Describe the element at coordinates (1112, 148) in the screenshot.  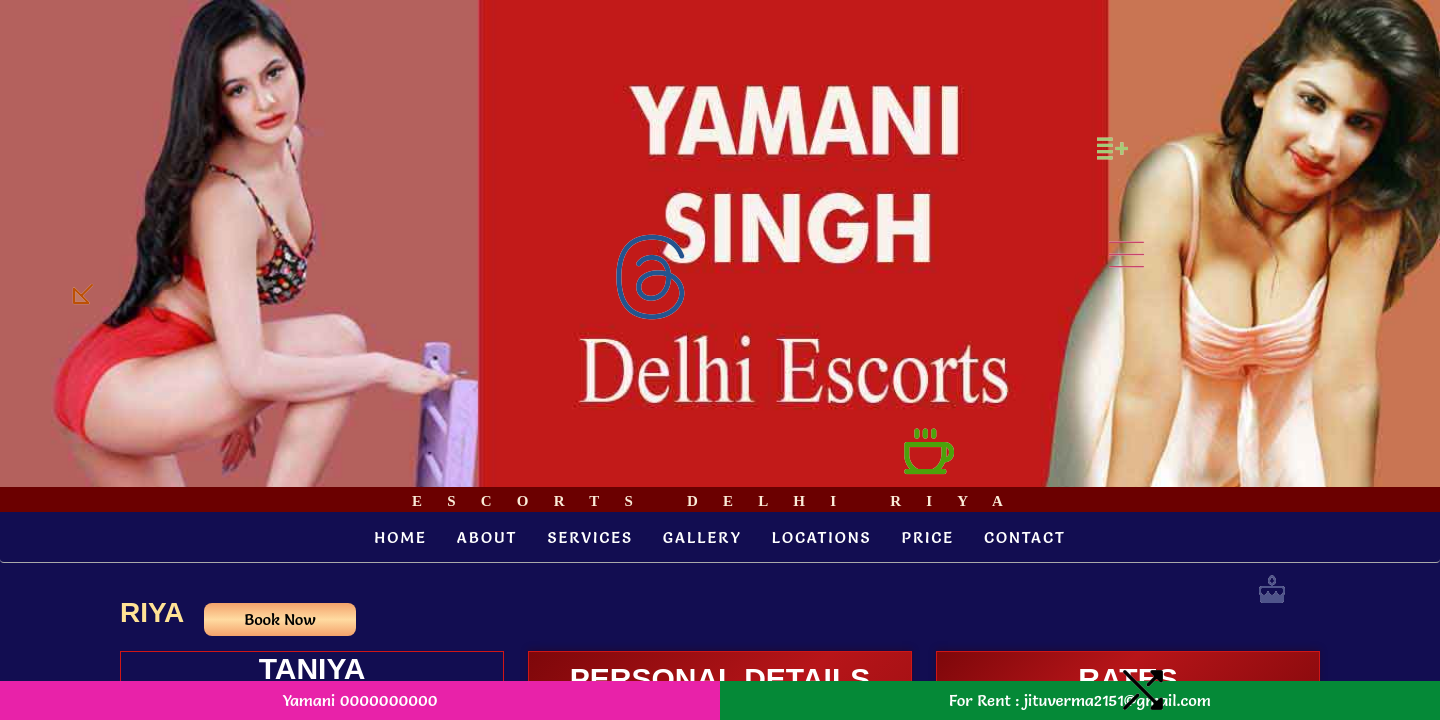
I see `add a new item to the list` at that location.